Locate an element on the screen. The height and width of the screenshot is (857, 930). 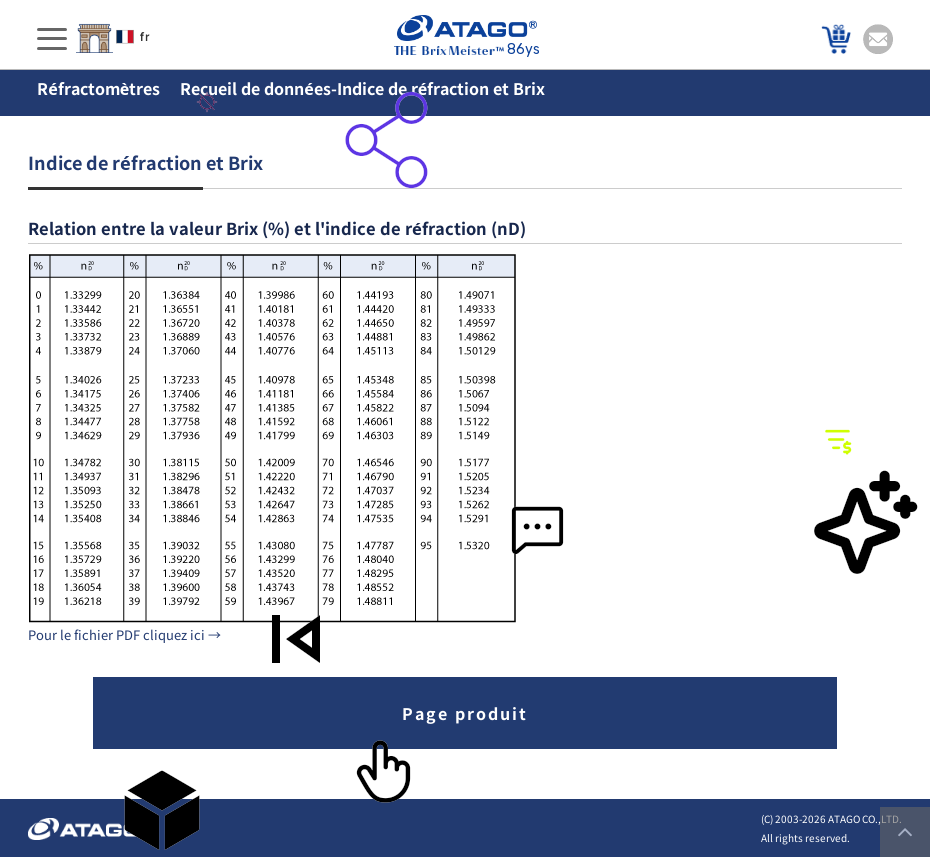
share content to social networks is located at coordinates (390, 140).